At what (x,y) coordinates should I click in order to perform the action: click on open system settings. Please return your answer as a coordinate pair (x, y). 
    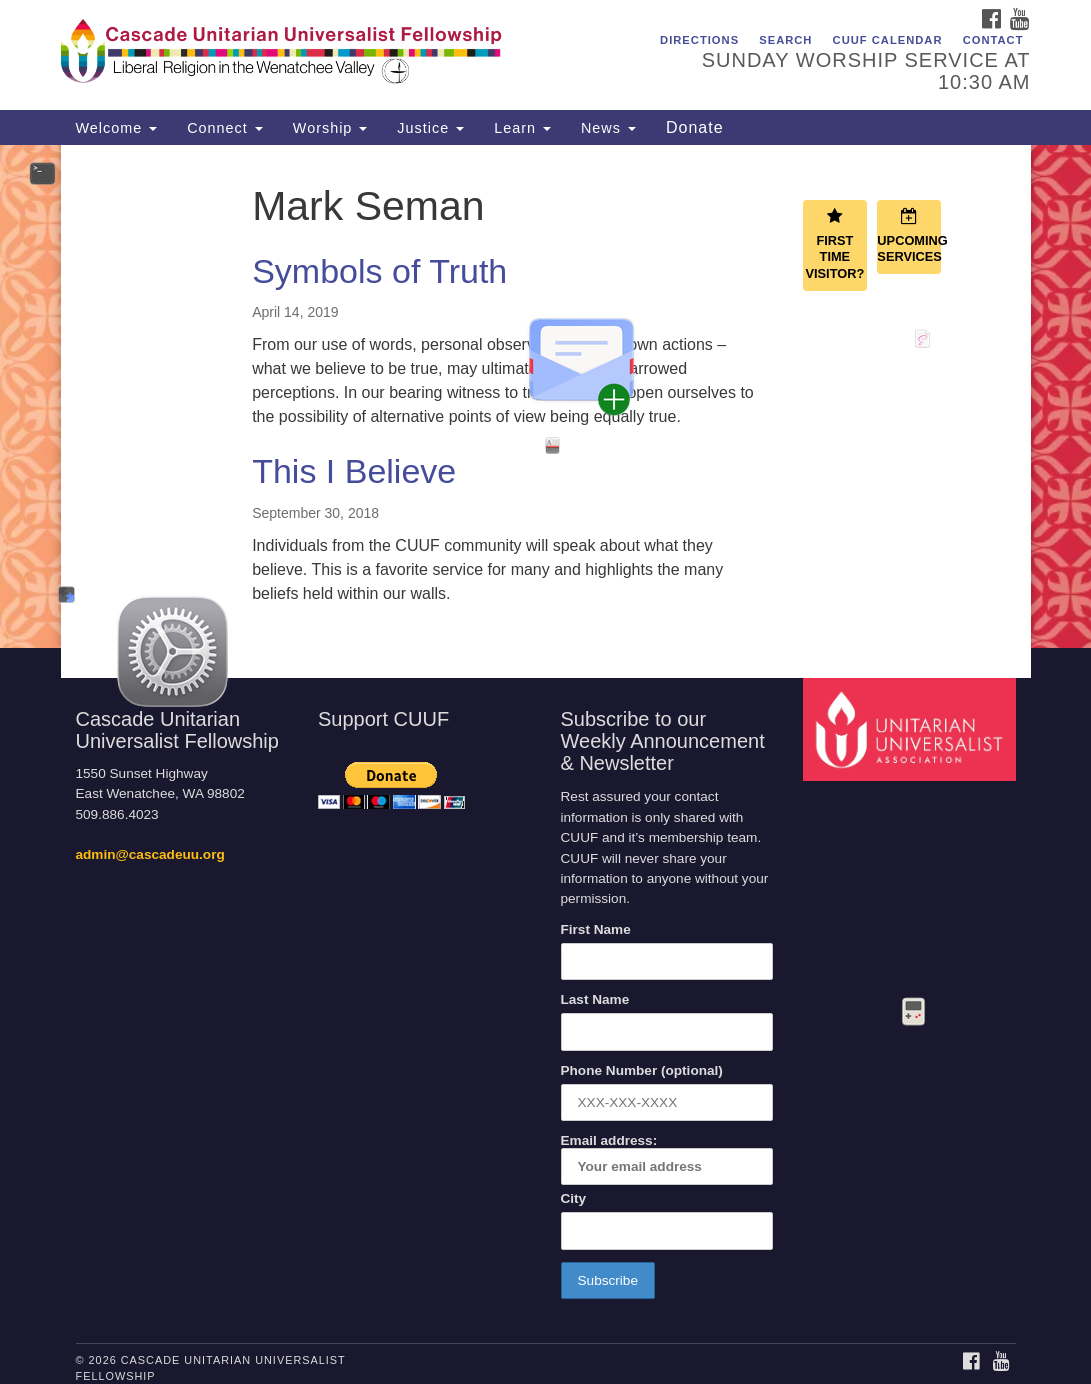
    Looking at the image, I should click on (172, 651).